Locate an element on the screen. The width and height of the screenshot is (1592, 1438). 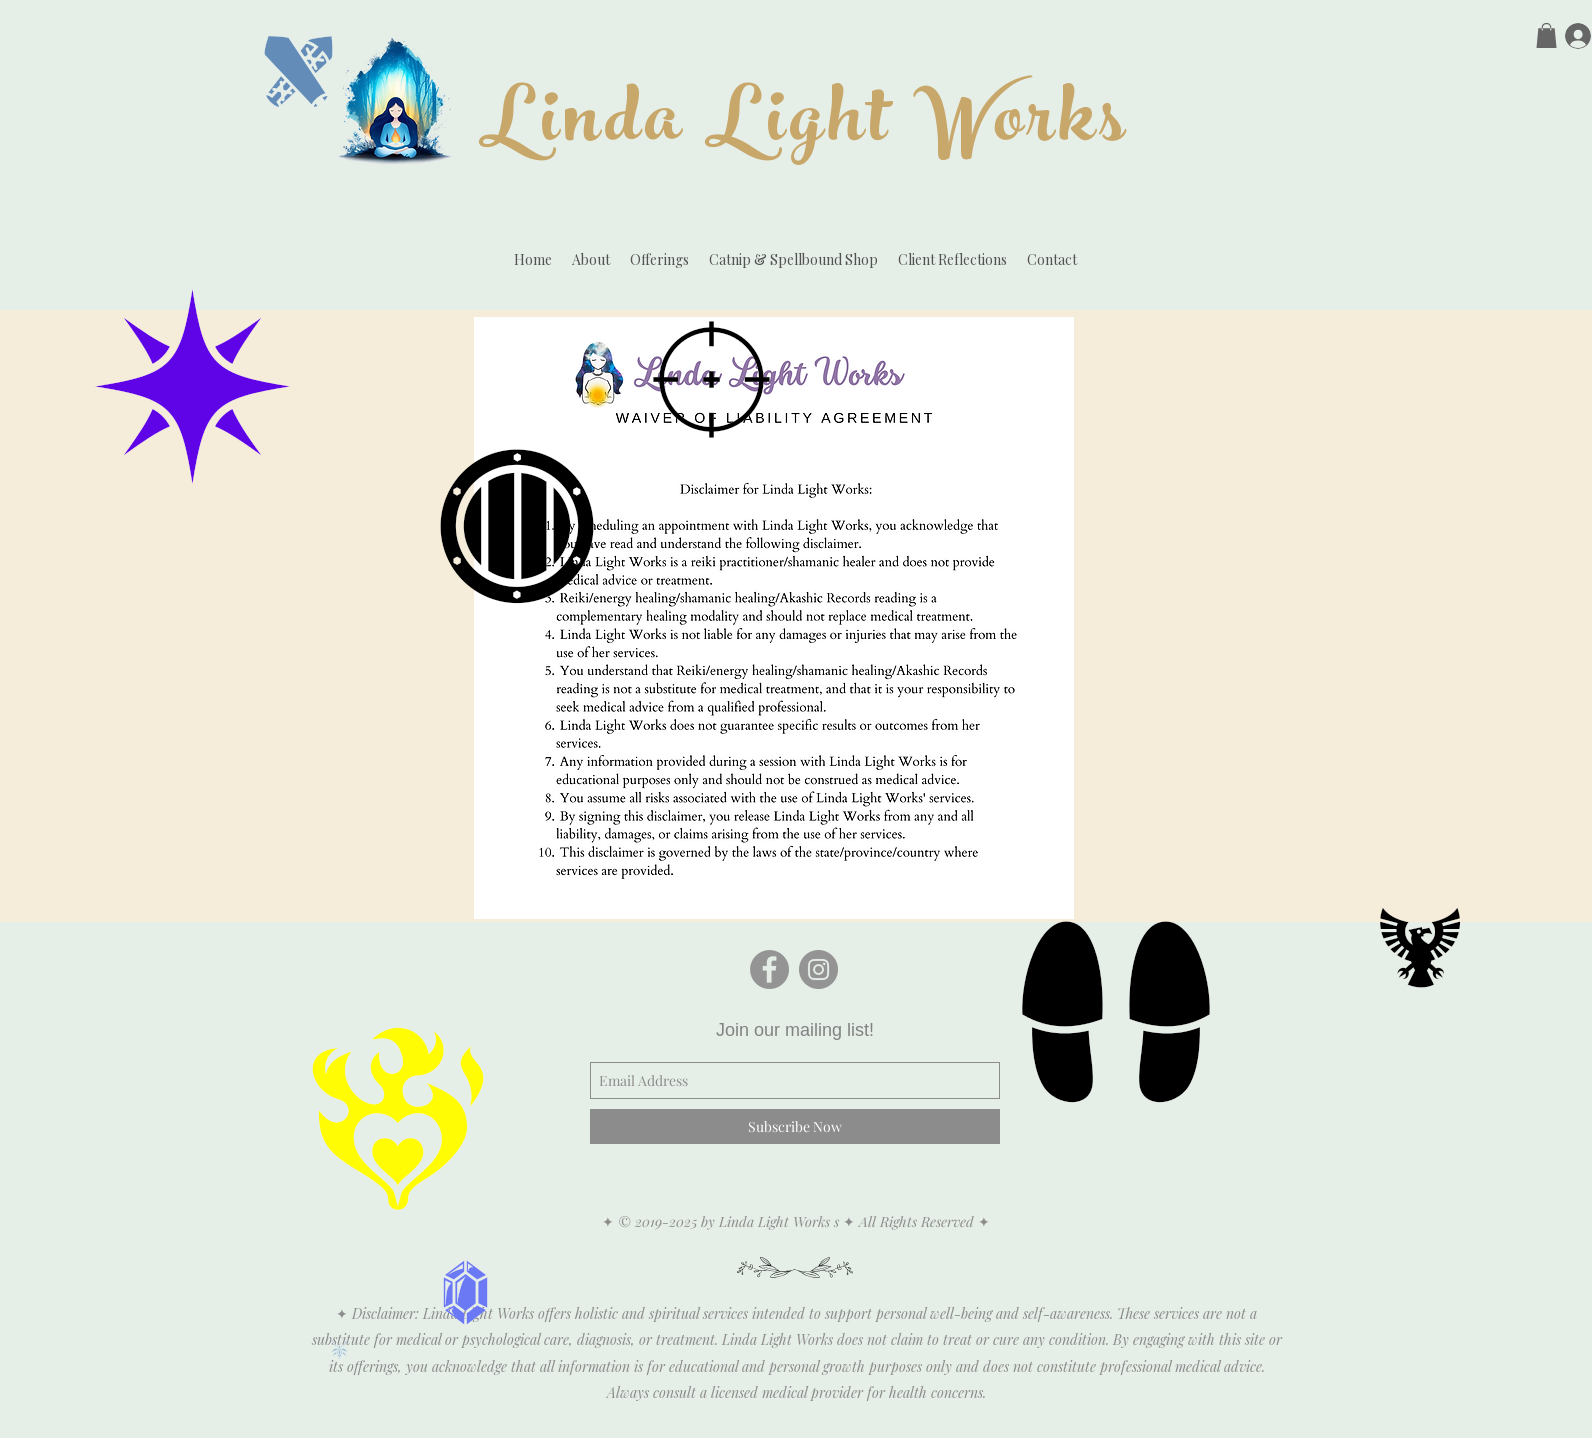
equip arm armor or bracers is located at coordinates (298, 71).